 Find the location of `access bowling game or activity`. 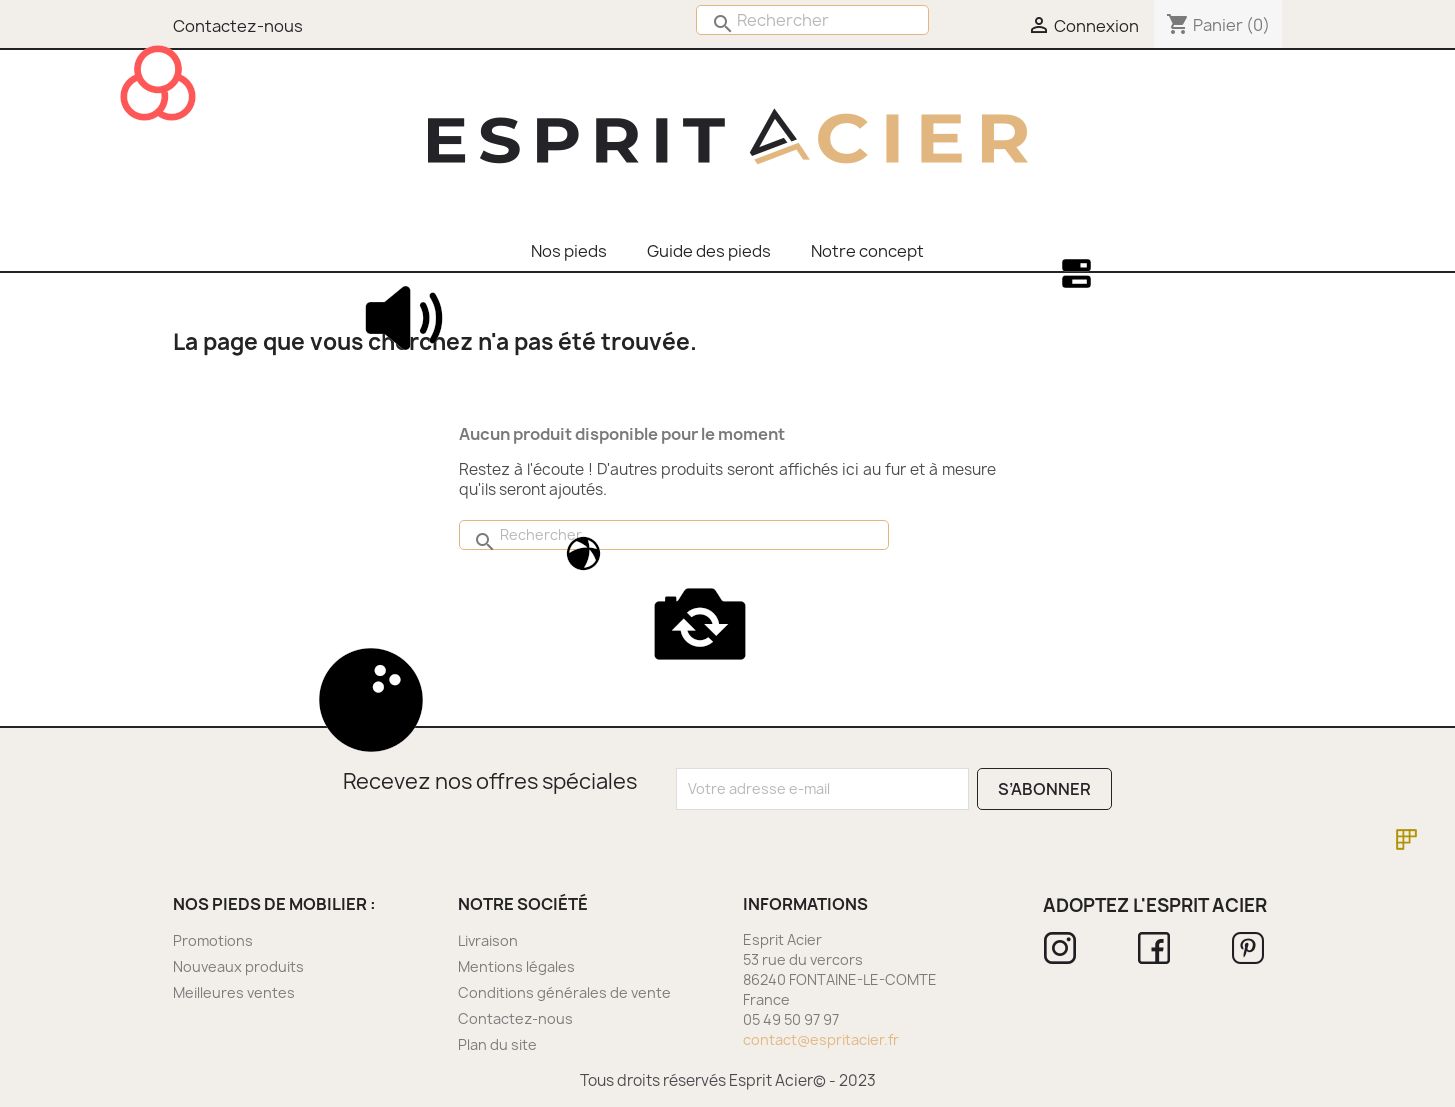

access bowling game or activity is located at coordinates (371, 700).